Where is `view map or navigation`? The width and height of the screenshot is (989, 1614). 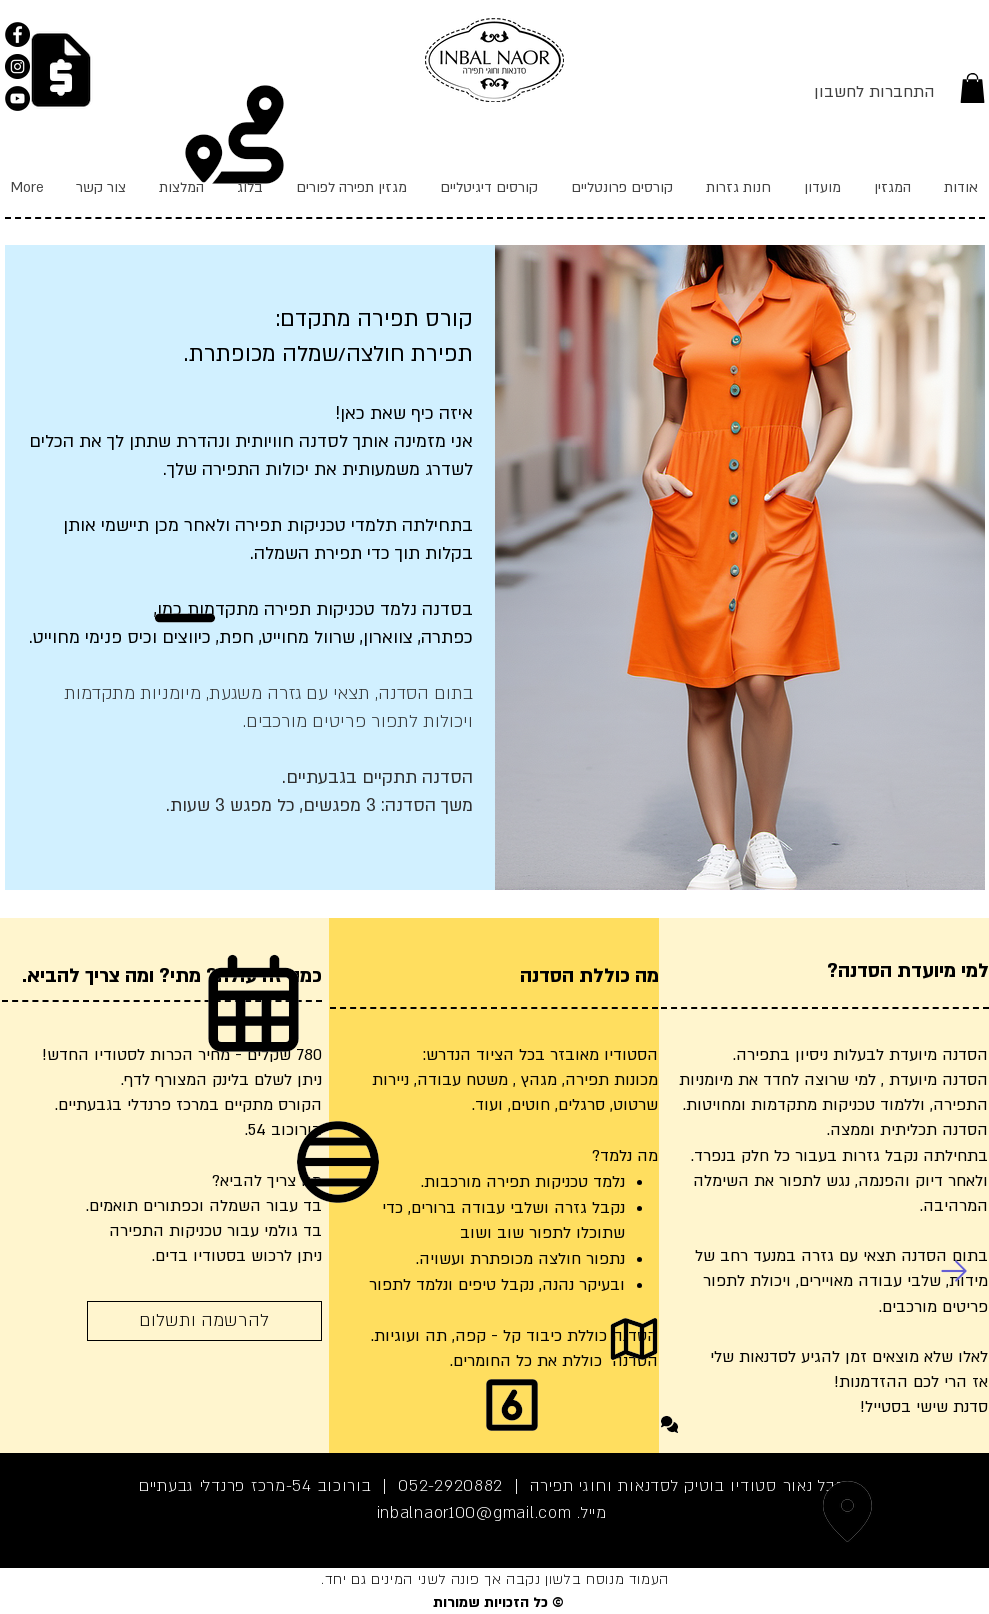
view map or navigation is located at coordinates (634, 1339).